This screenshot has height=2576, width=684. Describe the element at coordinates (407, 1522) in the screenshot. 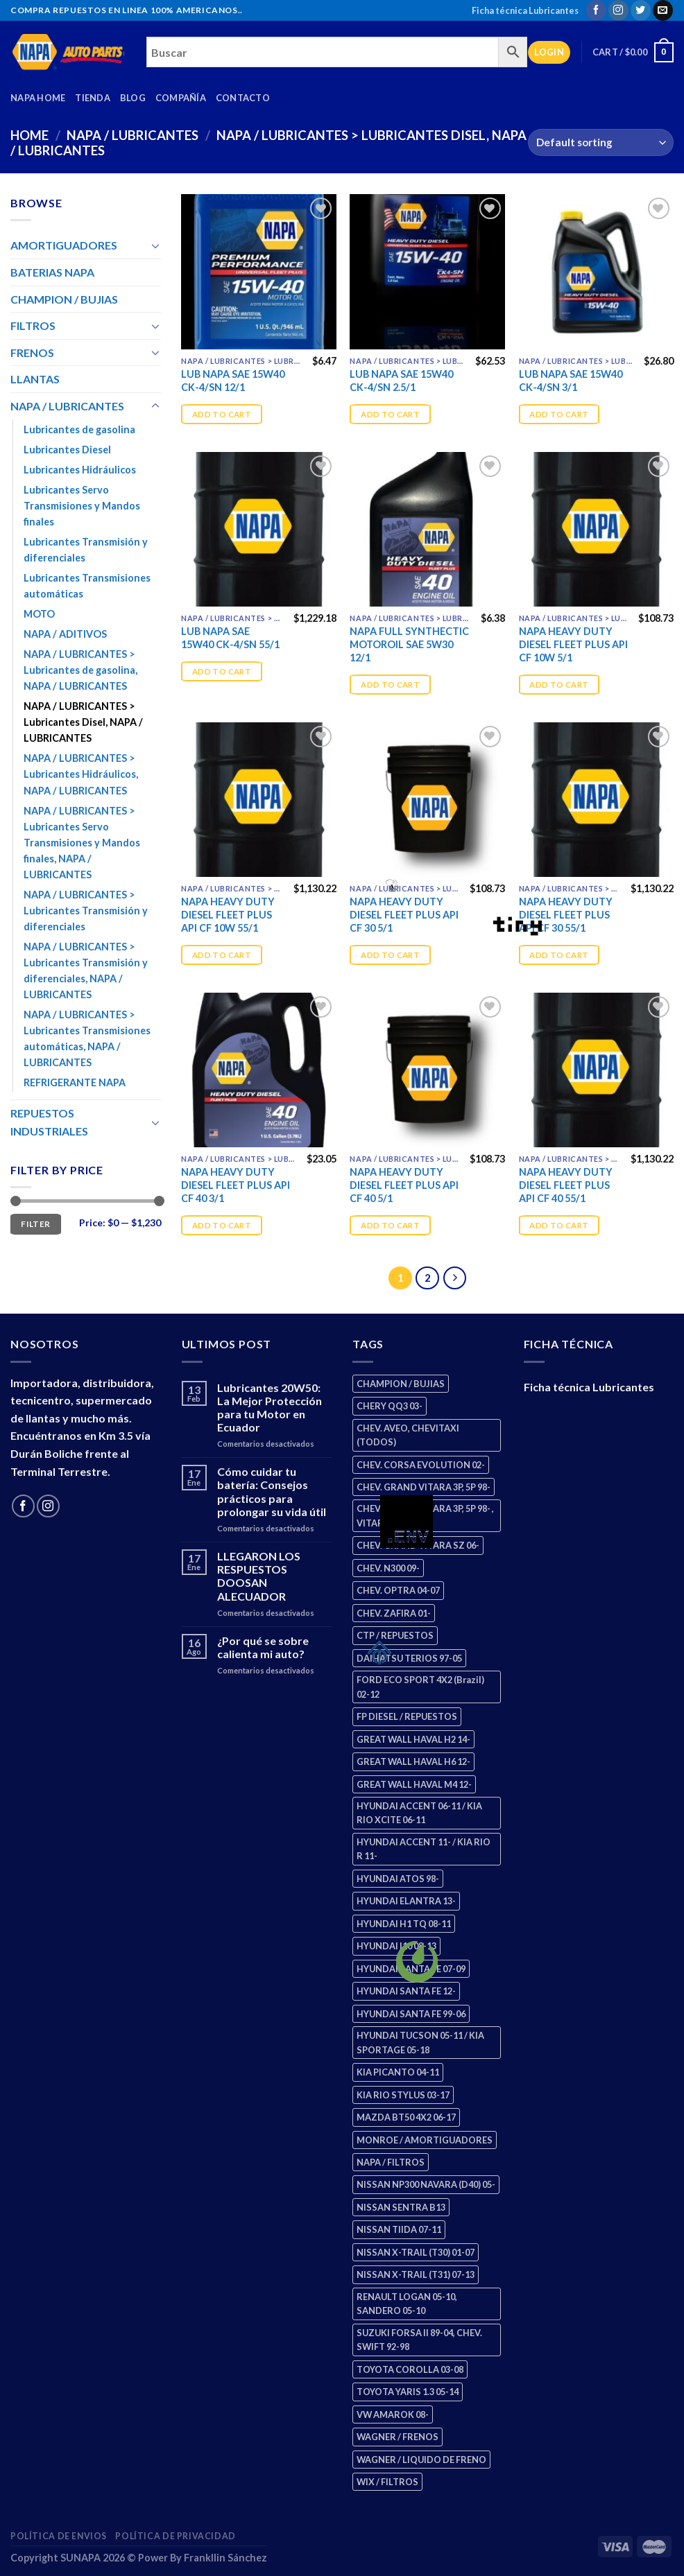

I see `dotenv environment configuration tool logo` at that location.